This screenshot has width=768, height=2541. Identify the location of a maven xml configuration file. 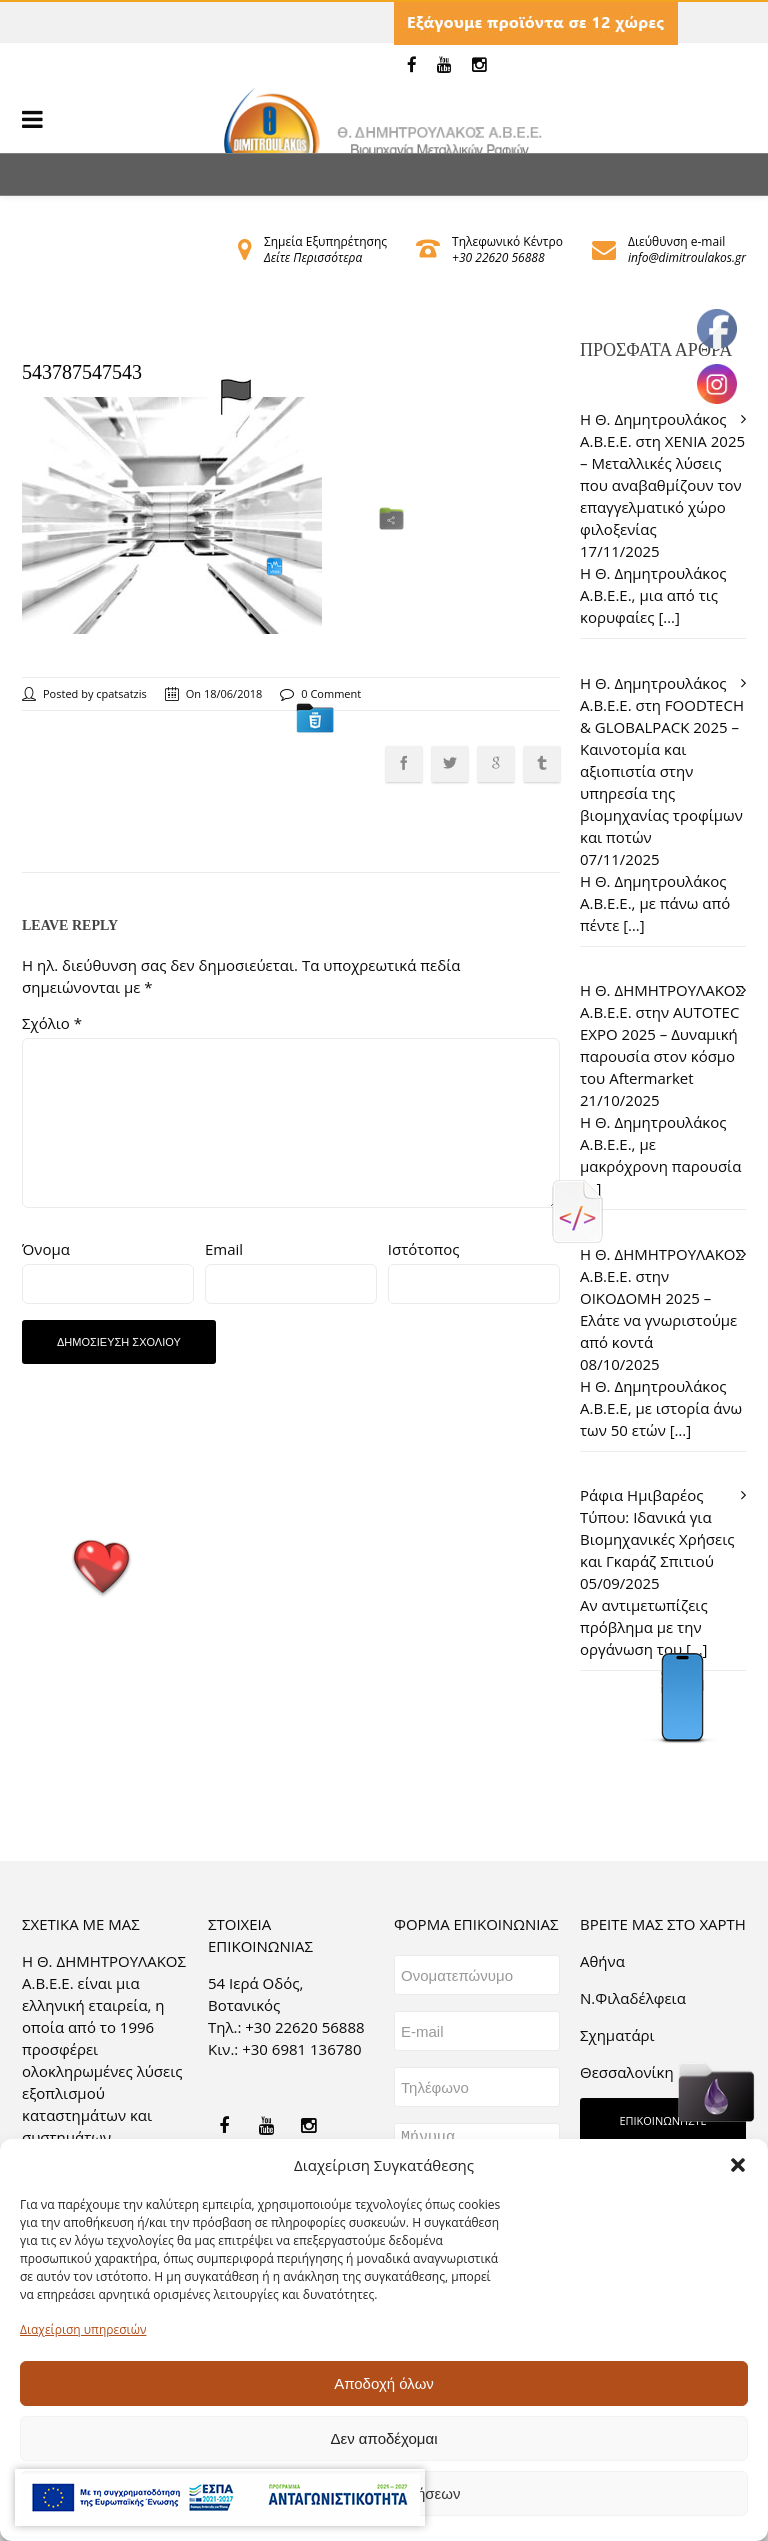
(577, 1211).